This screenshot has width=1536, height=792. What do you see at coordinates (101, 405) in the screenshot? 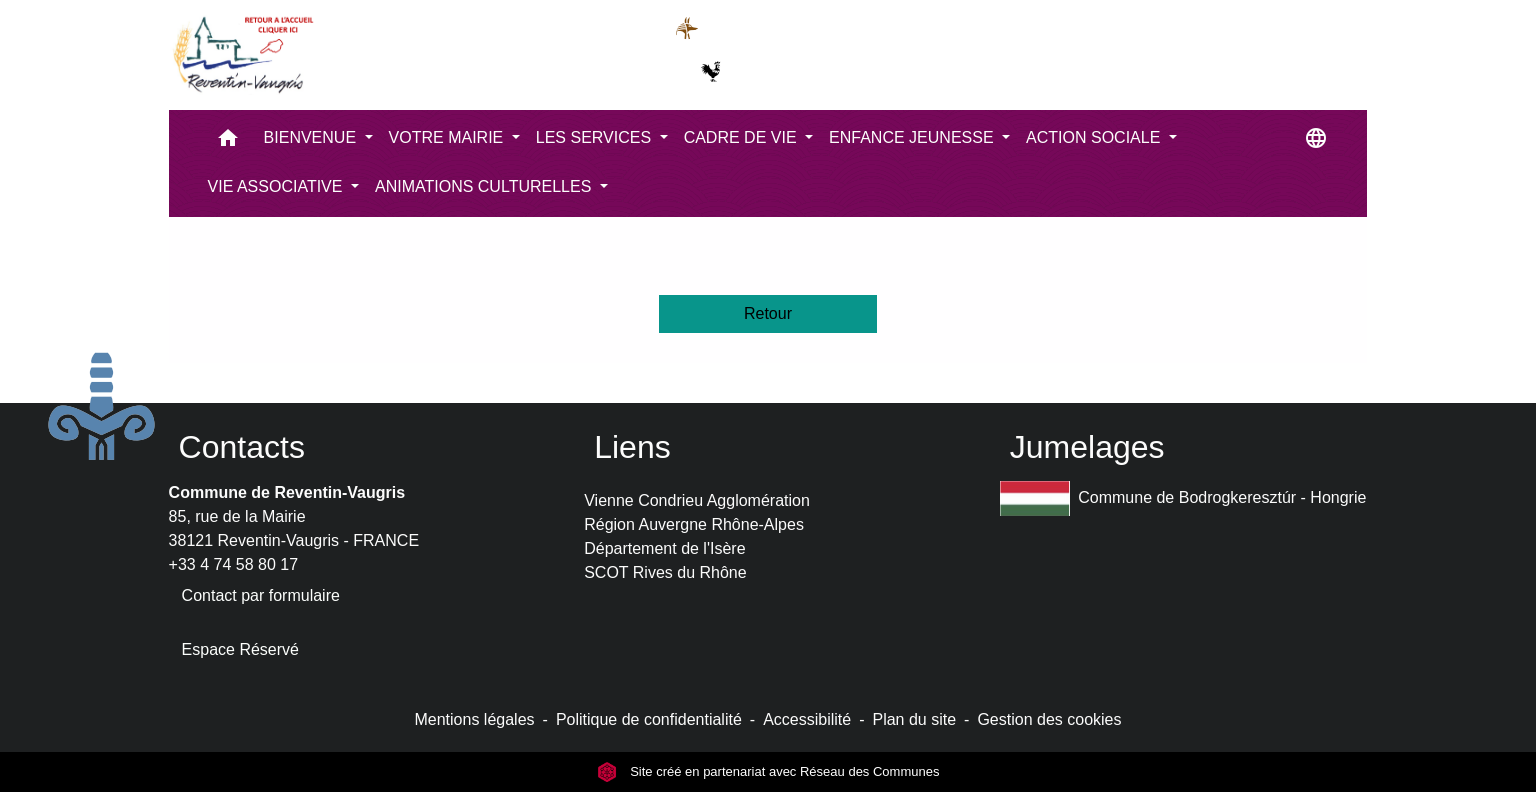
I see `select a sword or melee weapon` at bounding box center [101, 405].